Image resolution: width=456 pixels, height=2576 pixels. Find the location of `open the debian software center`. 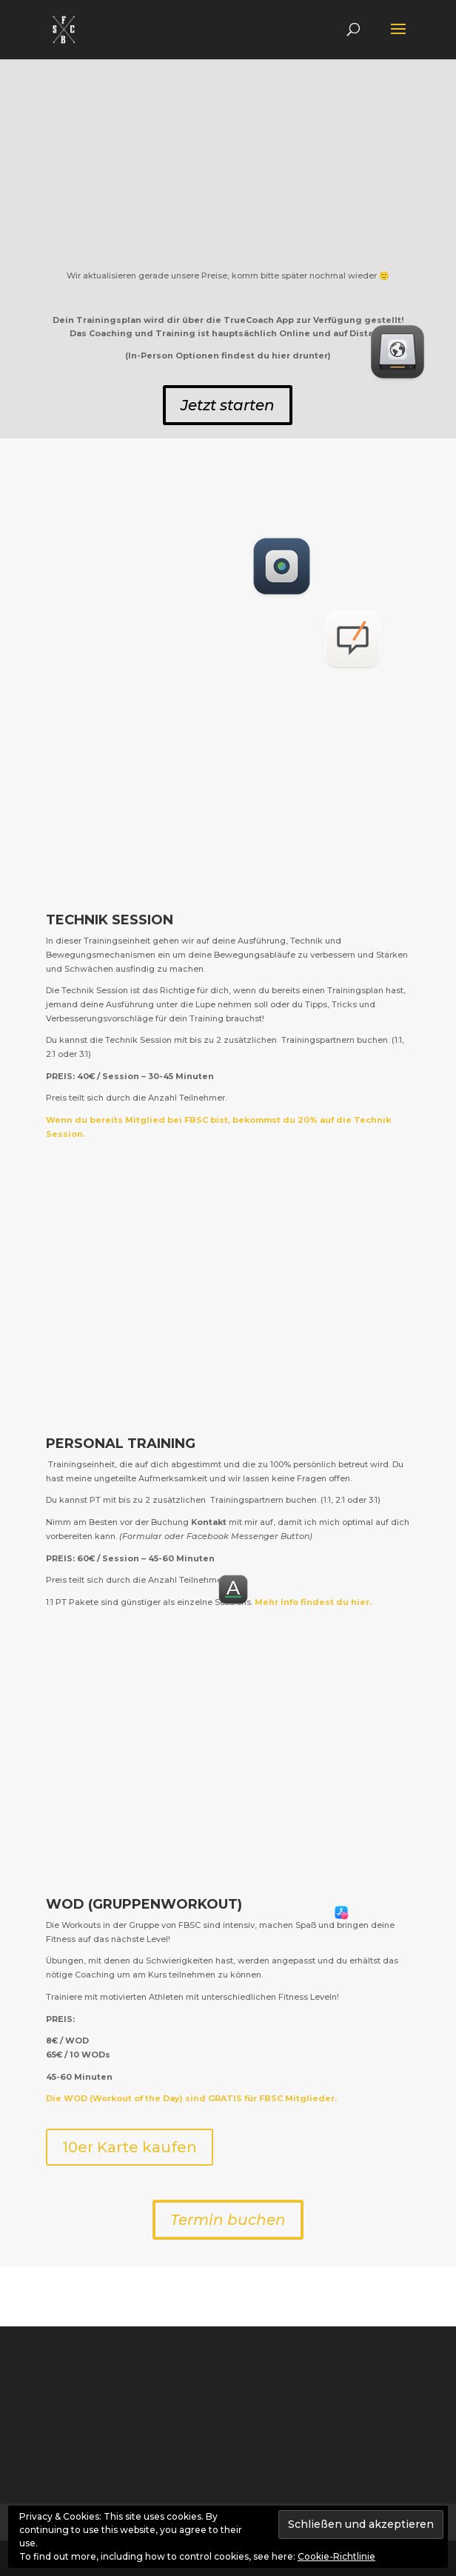

open the debian software center is located at coordinates (341, 1912).